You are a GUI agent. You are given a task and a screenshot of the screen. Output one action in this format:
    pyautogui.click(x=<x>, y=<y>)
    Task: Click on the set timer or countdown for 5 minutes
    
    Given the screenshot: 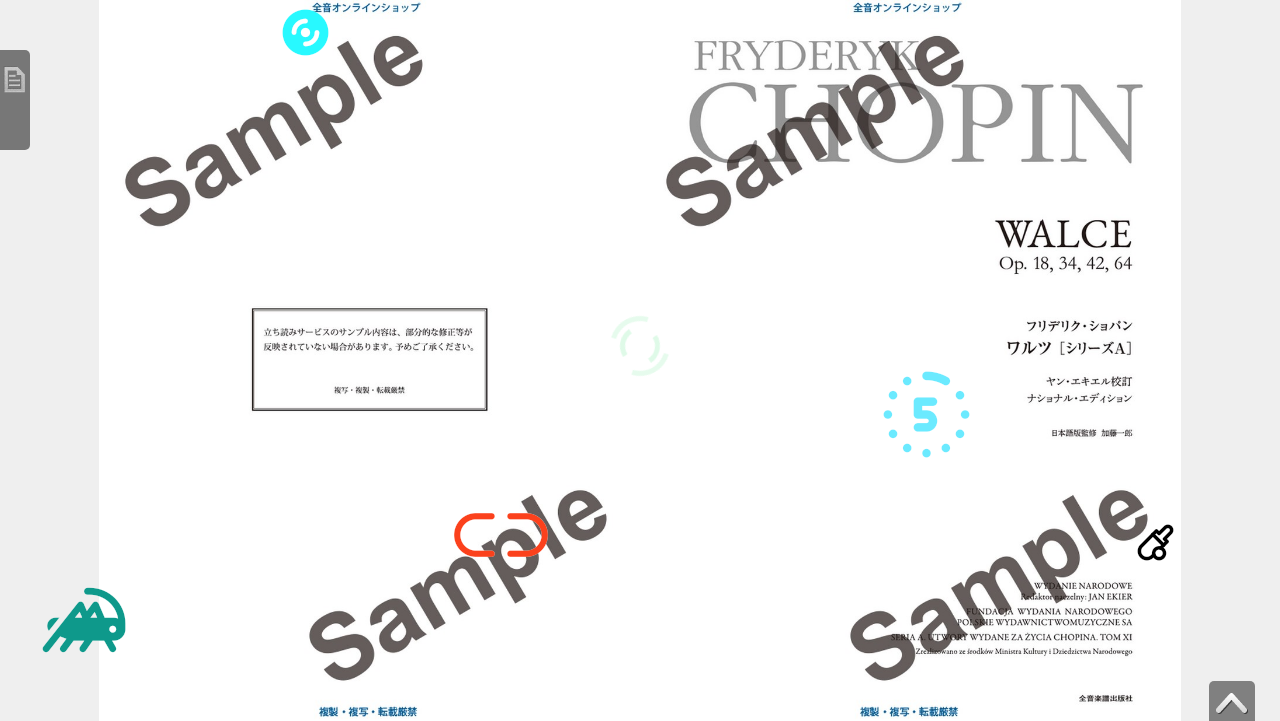 What is the action you would take?
    pyautogui.click(x=926, y=414)
    